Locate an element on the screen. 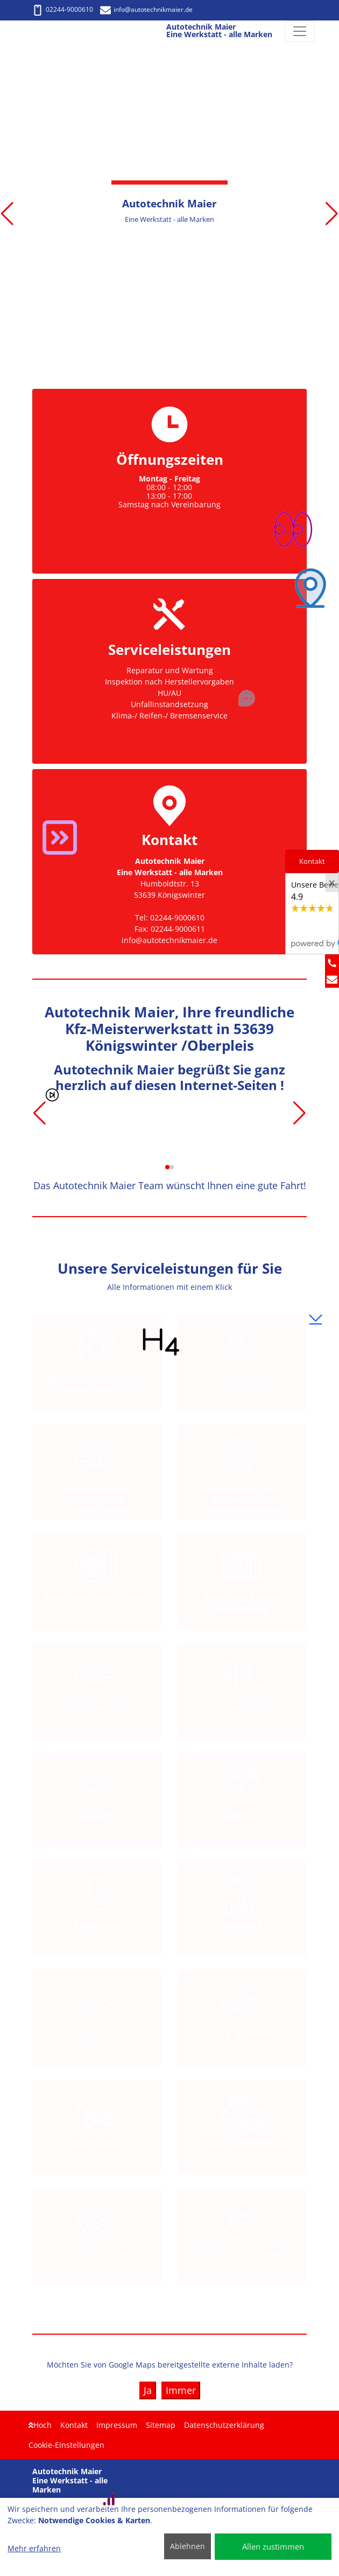 This screenshot has width=339, height=2576. view location on map is located at coordinates (310, 588).